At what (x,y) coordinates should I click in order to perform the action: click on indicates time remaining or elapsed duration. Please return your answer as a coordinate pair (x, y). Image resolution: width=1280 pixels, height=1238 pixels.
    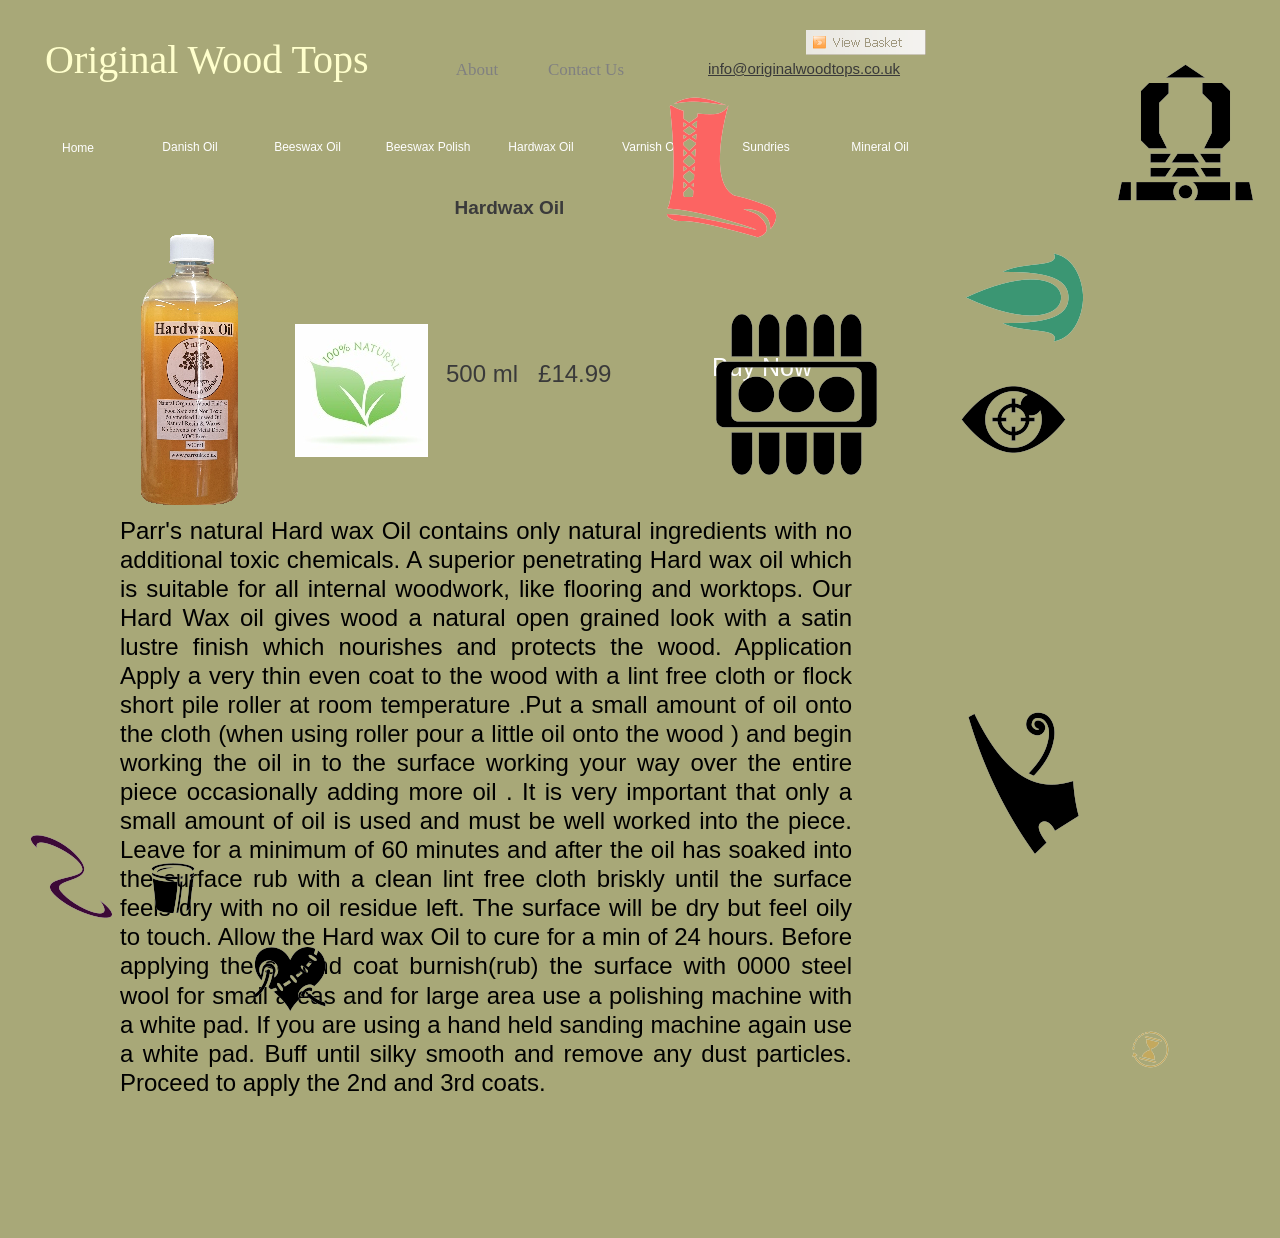
    Looking at the image, I should click on (1150, 1049).